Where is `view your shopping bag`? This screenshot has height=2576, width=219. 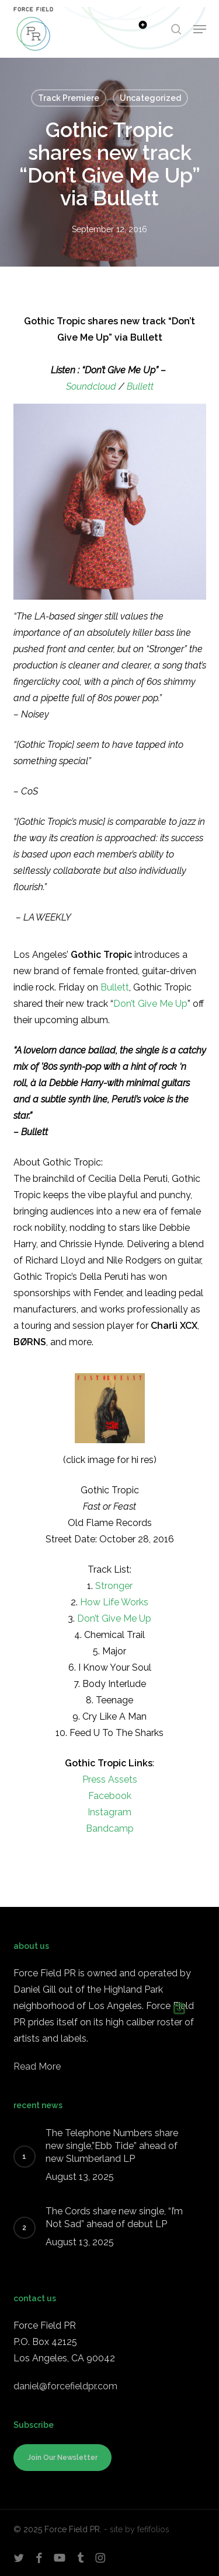
view your shopping bag is located at coordinates (179, 2008).